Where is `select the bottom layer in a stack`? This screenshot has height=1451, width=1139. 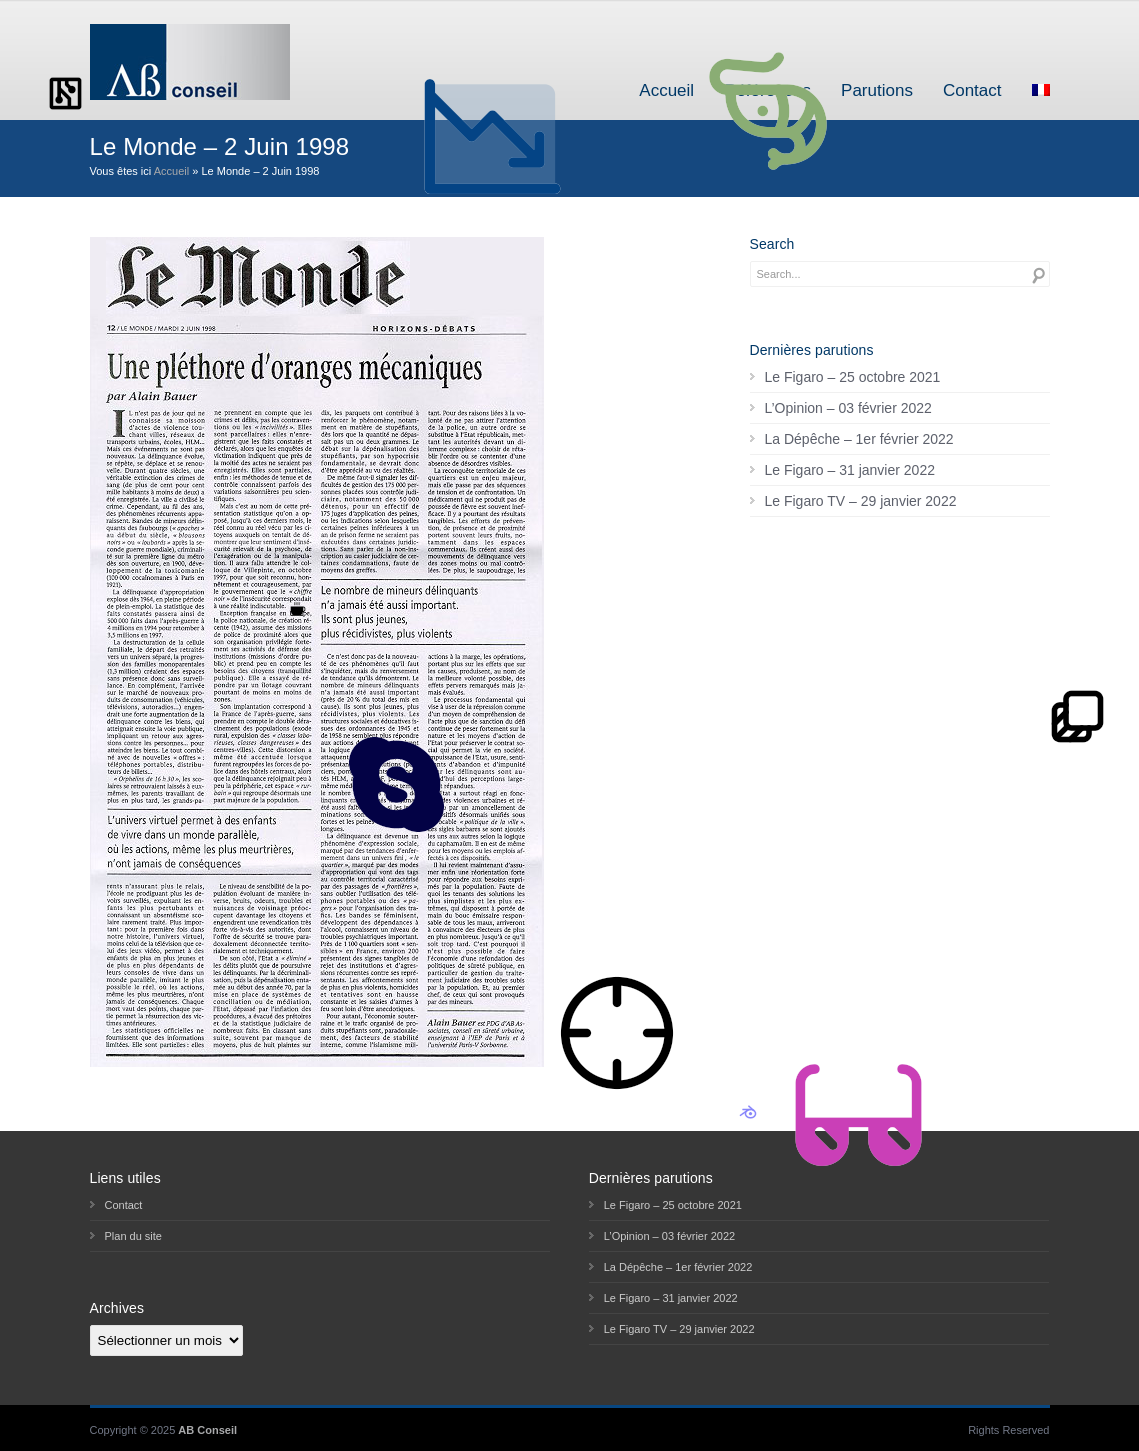 select the bottom layer in a stack is located at coordinates (1077, 716).